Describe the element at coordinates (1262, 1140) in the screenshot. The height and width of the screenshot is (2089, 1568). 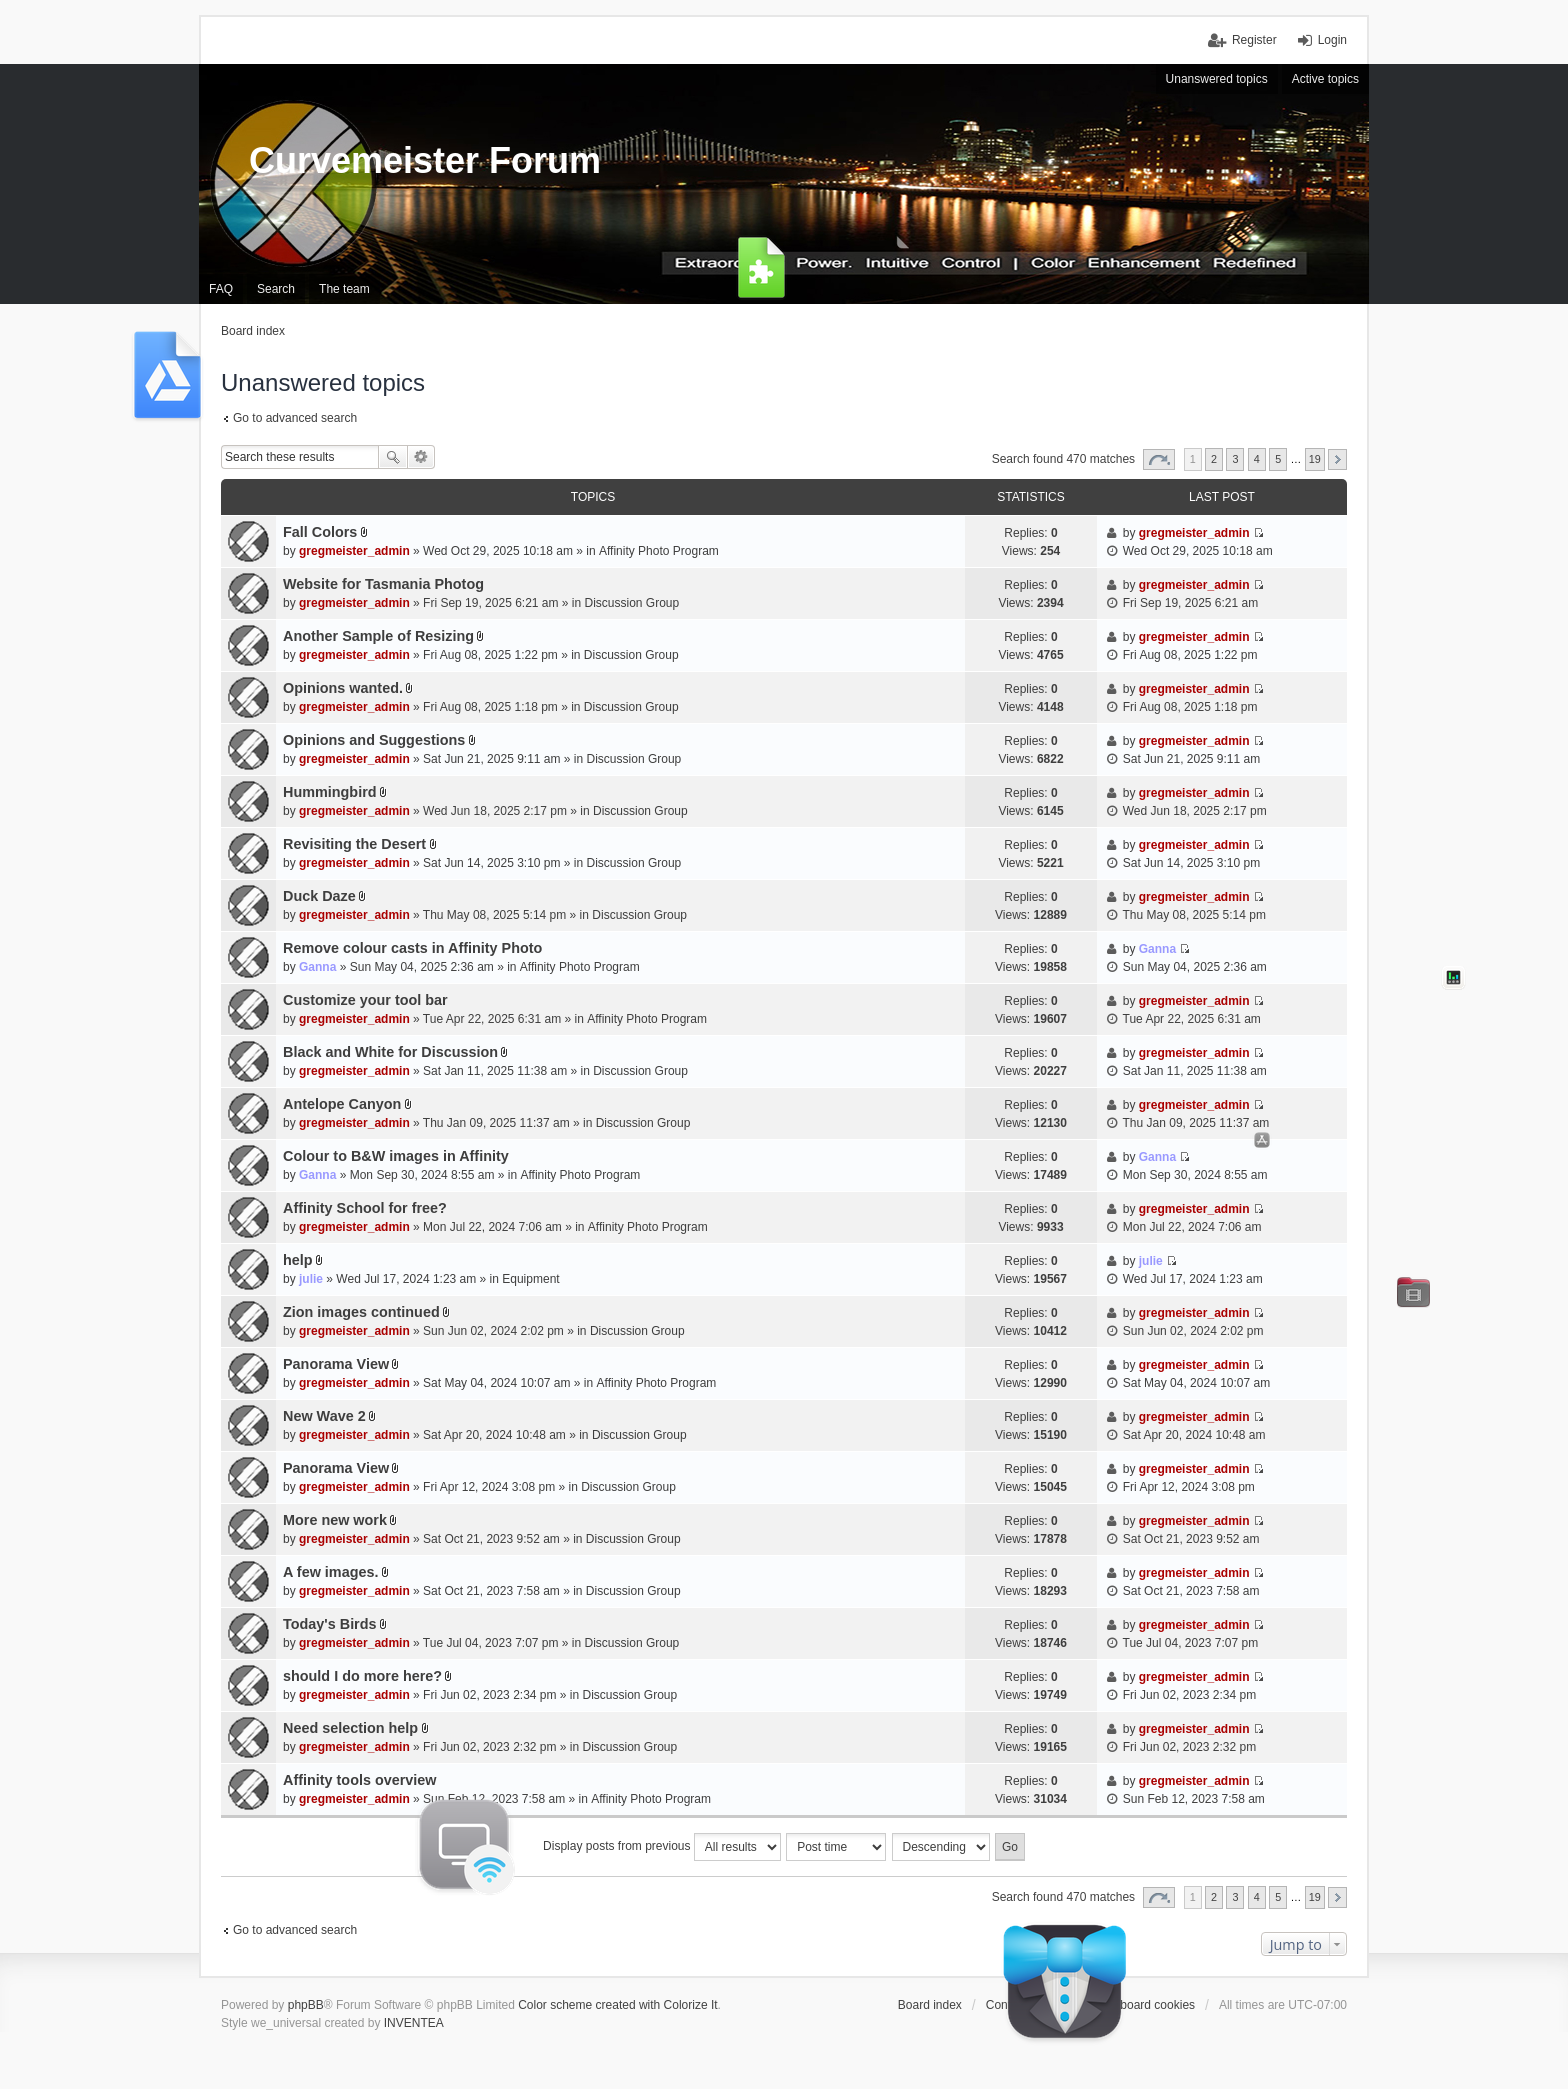
I see `open the App Store to browse and download apps` at that location.